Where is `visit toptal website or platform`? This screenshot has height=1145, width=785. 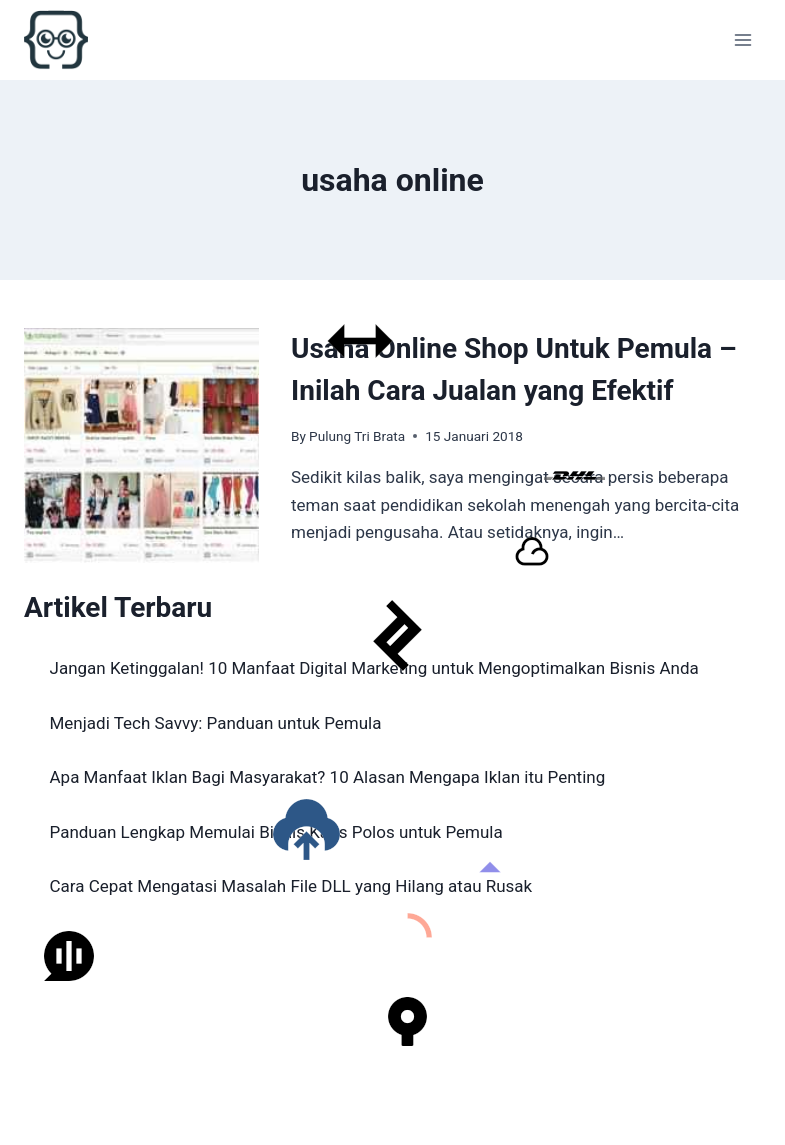 visit toptal website or platform is located at coordinates (397, 635).